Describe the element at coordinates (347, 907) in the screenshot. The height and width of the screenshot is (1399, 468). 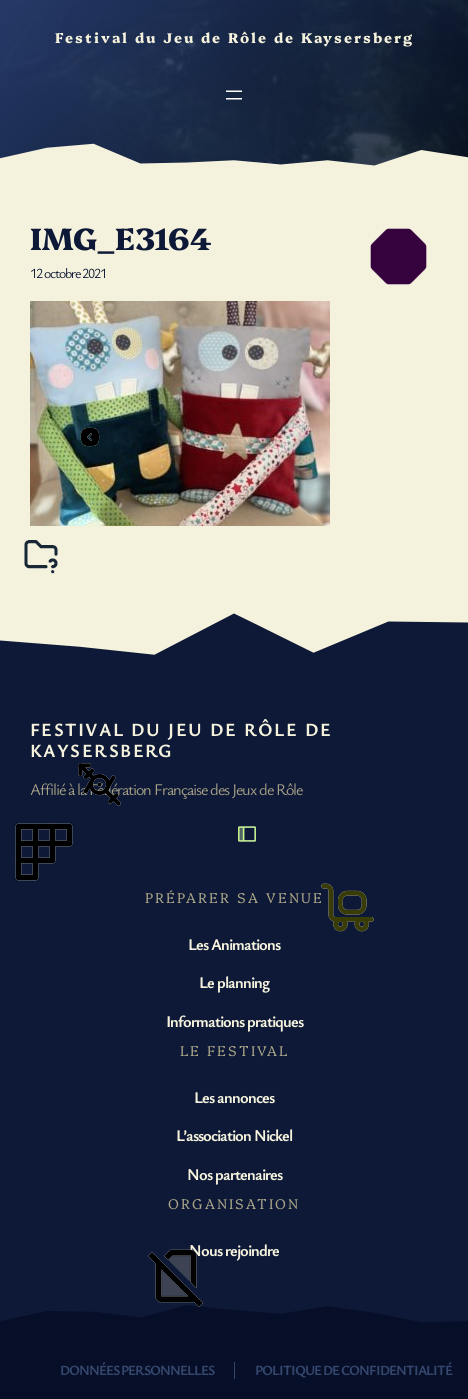
I see `view shipping or delivery status` at that location.